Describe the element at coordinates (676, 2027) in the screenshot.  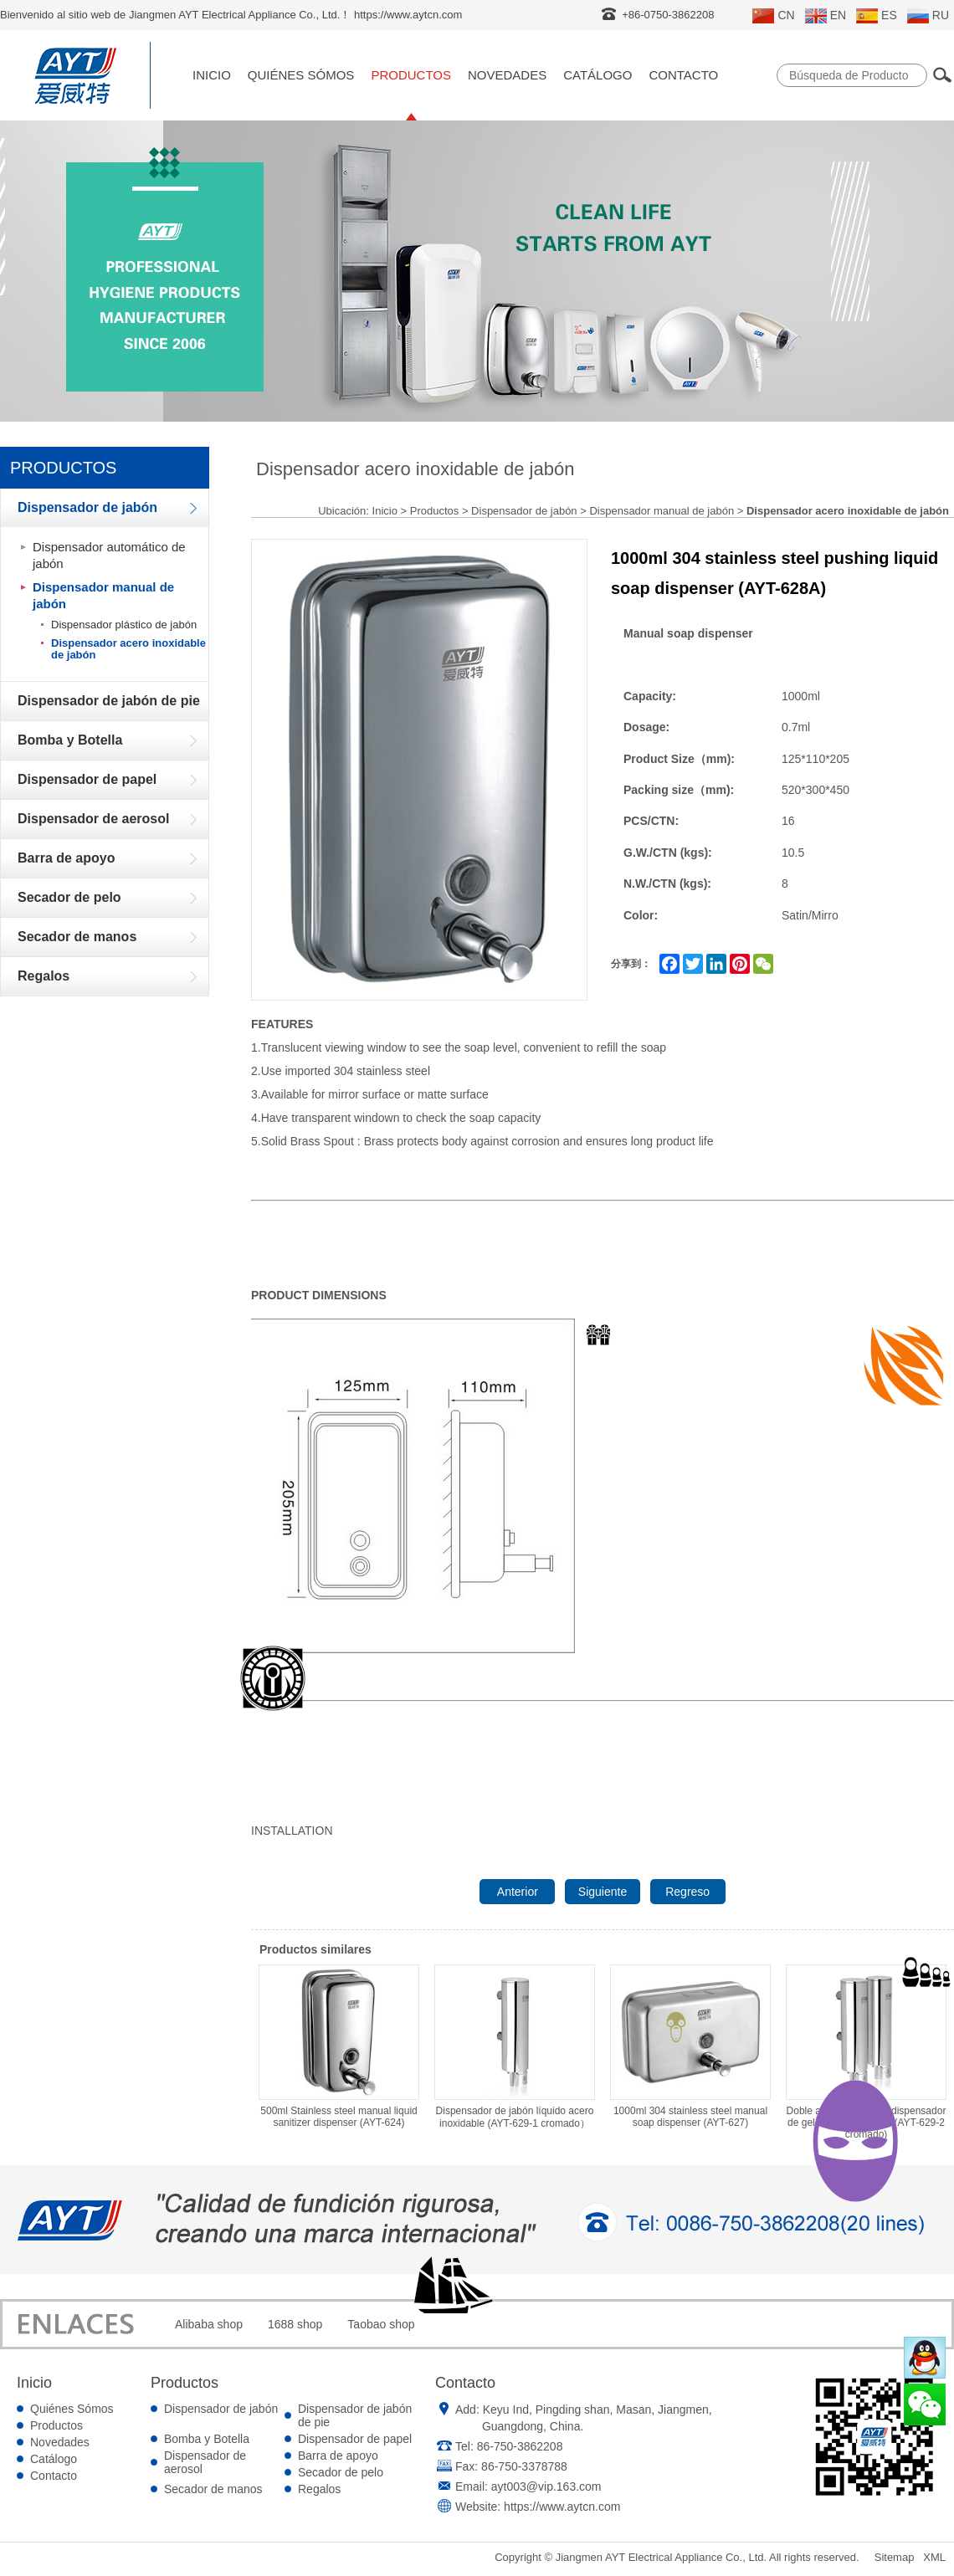
I see `indicates a horror or terror game genre` at that location.